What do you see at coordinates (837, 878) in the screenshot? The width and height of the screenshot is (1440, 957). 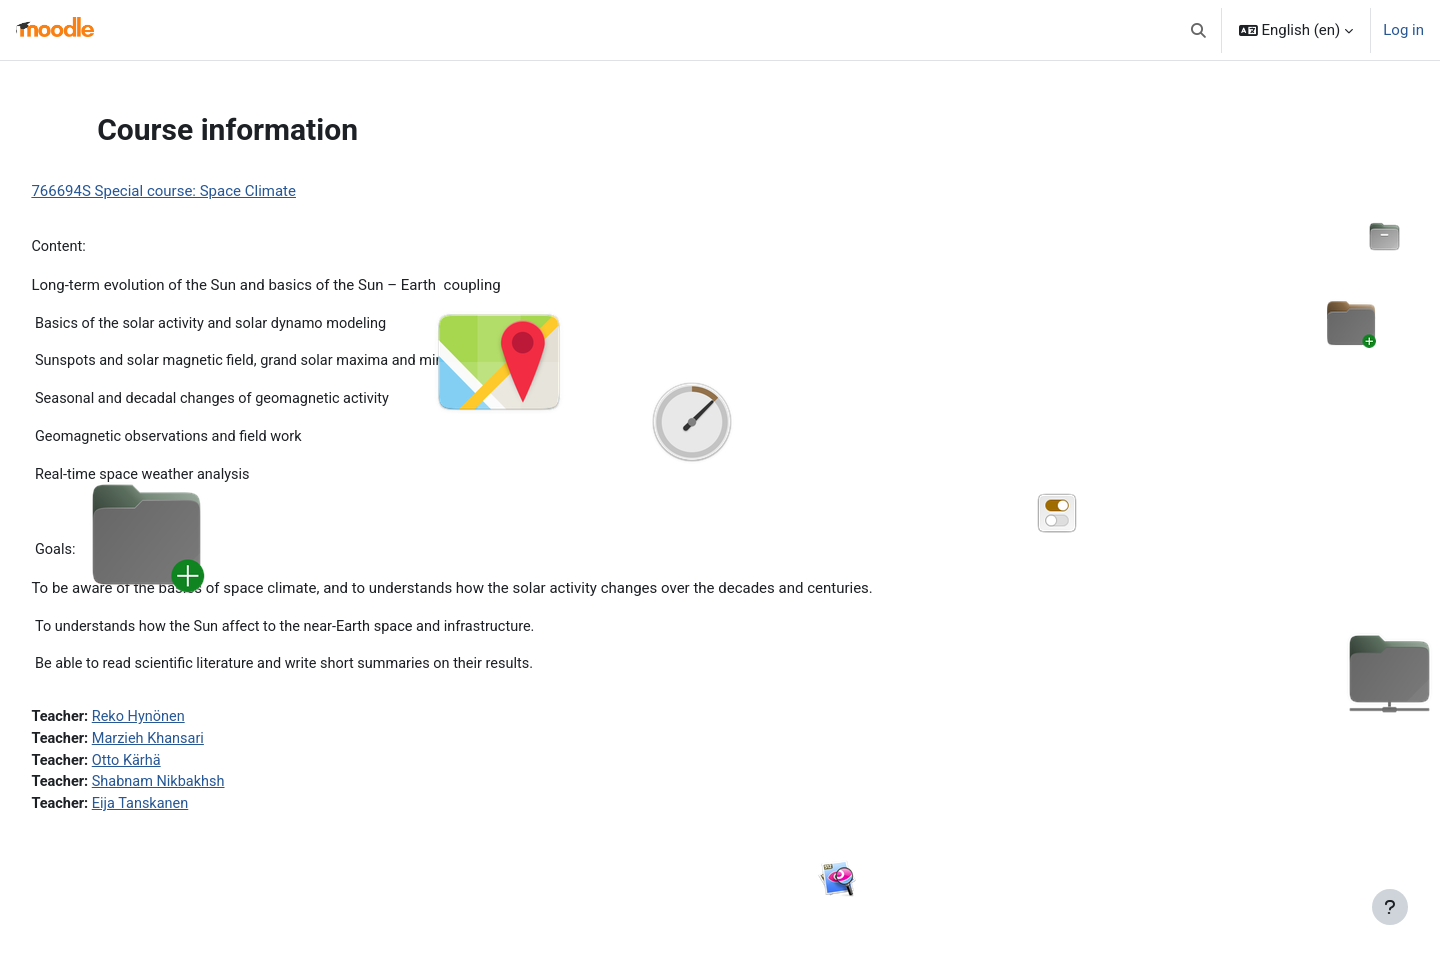 I see `test or preview quick look functionality` at bounding box center [837, 878].